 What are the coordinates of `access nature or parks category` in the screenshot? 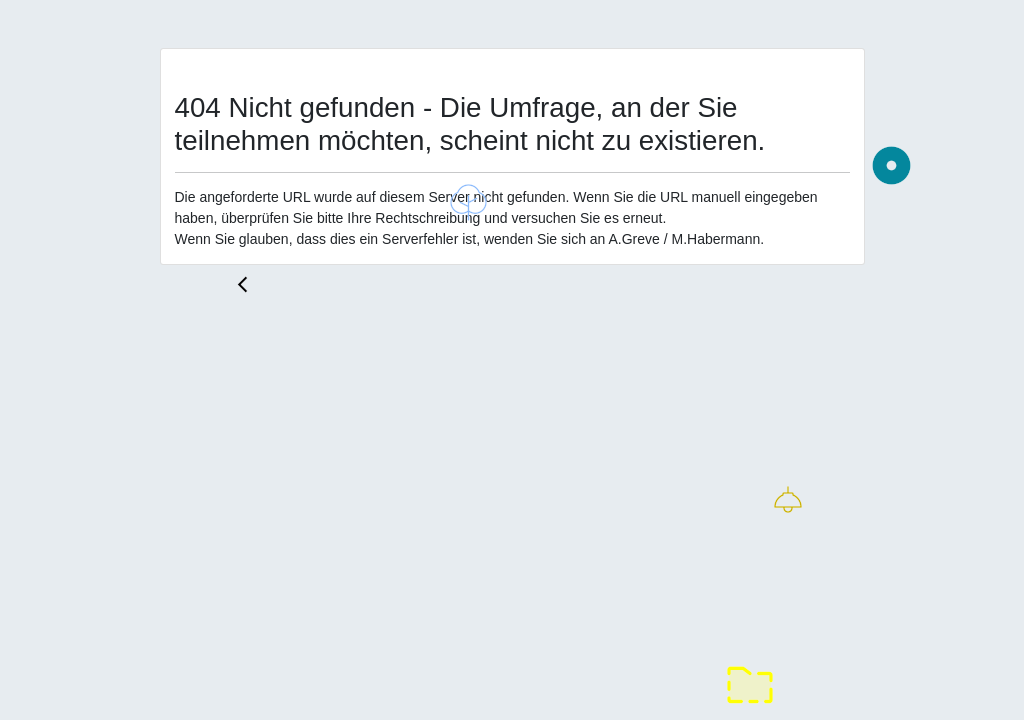 It's located at (468, 202).